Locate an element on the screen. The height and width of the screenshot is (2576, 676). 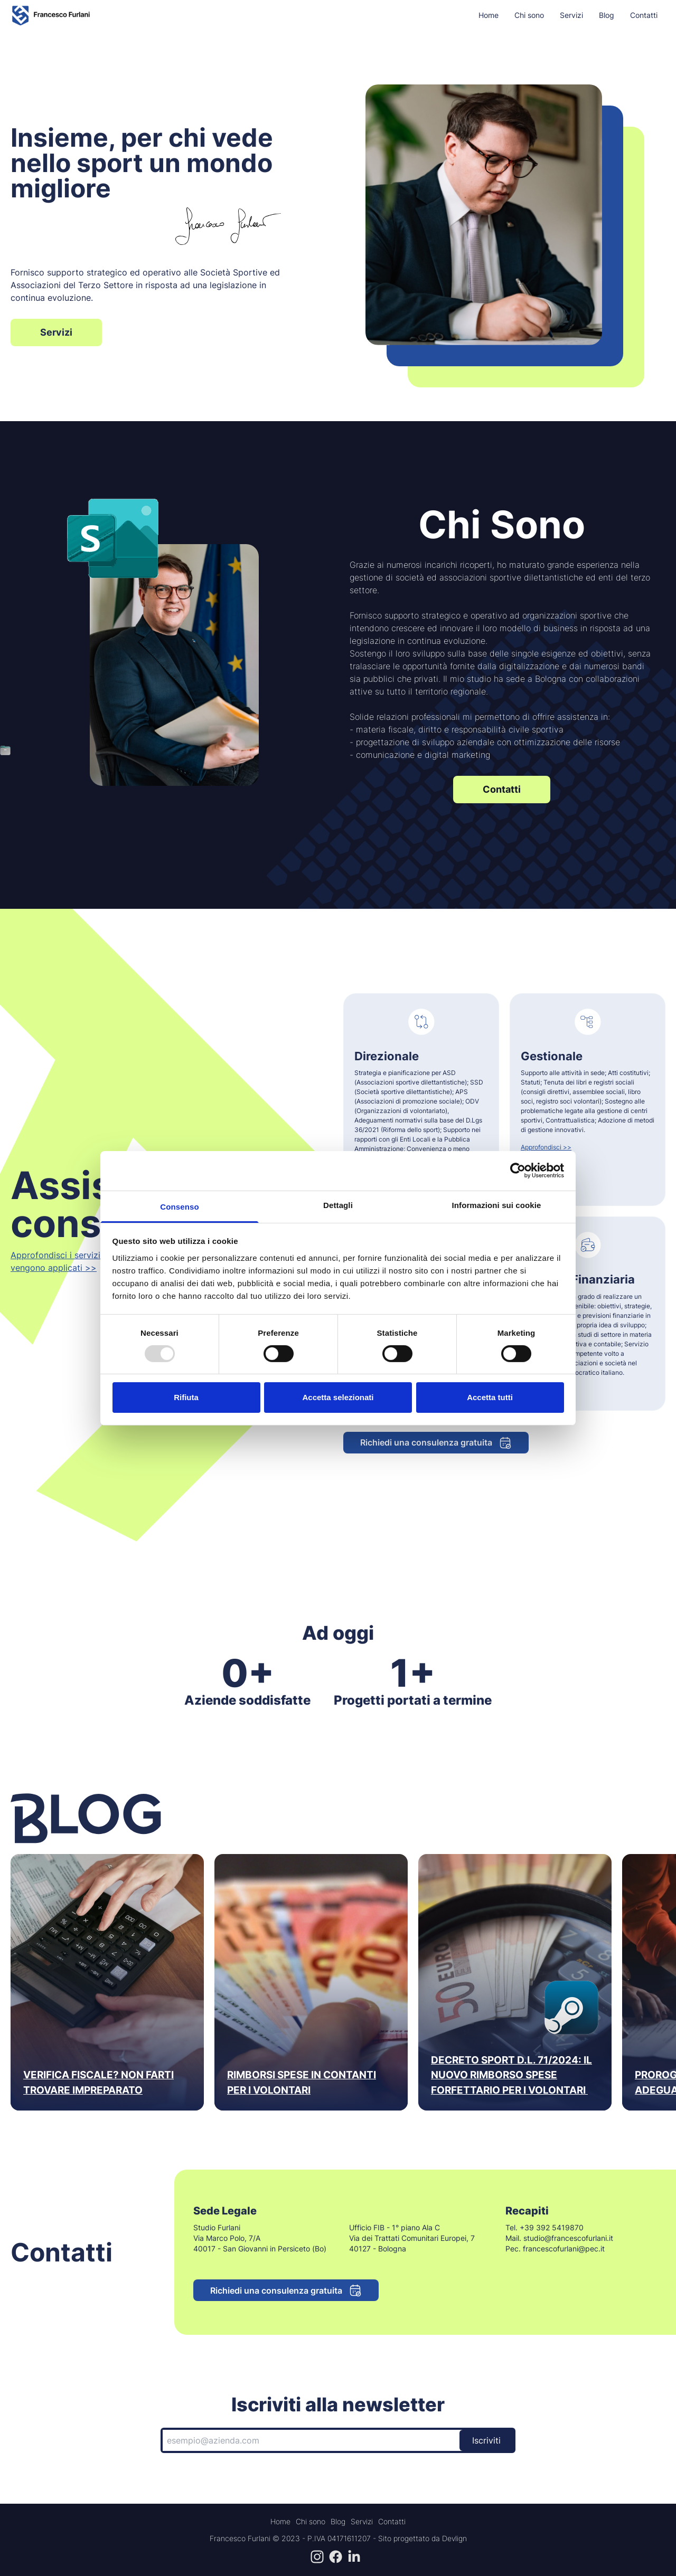
open the steam gaming platform is located at coordinates (571, 2008).